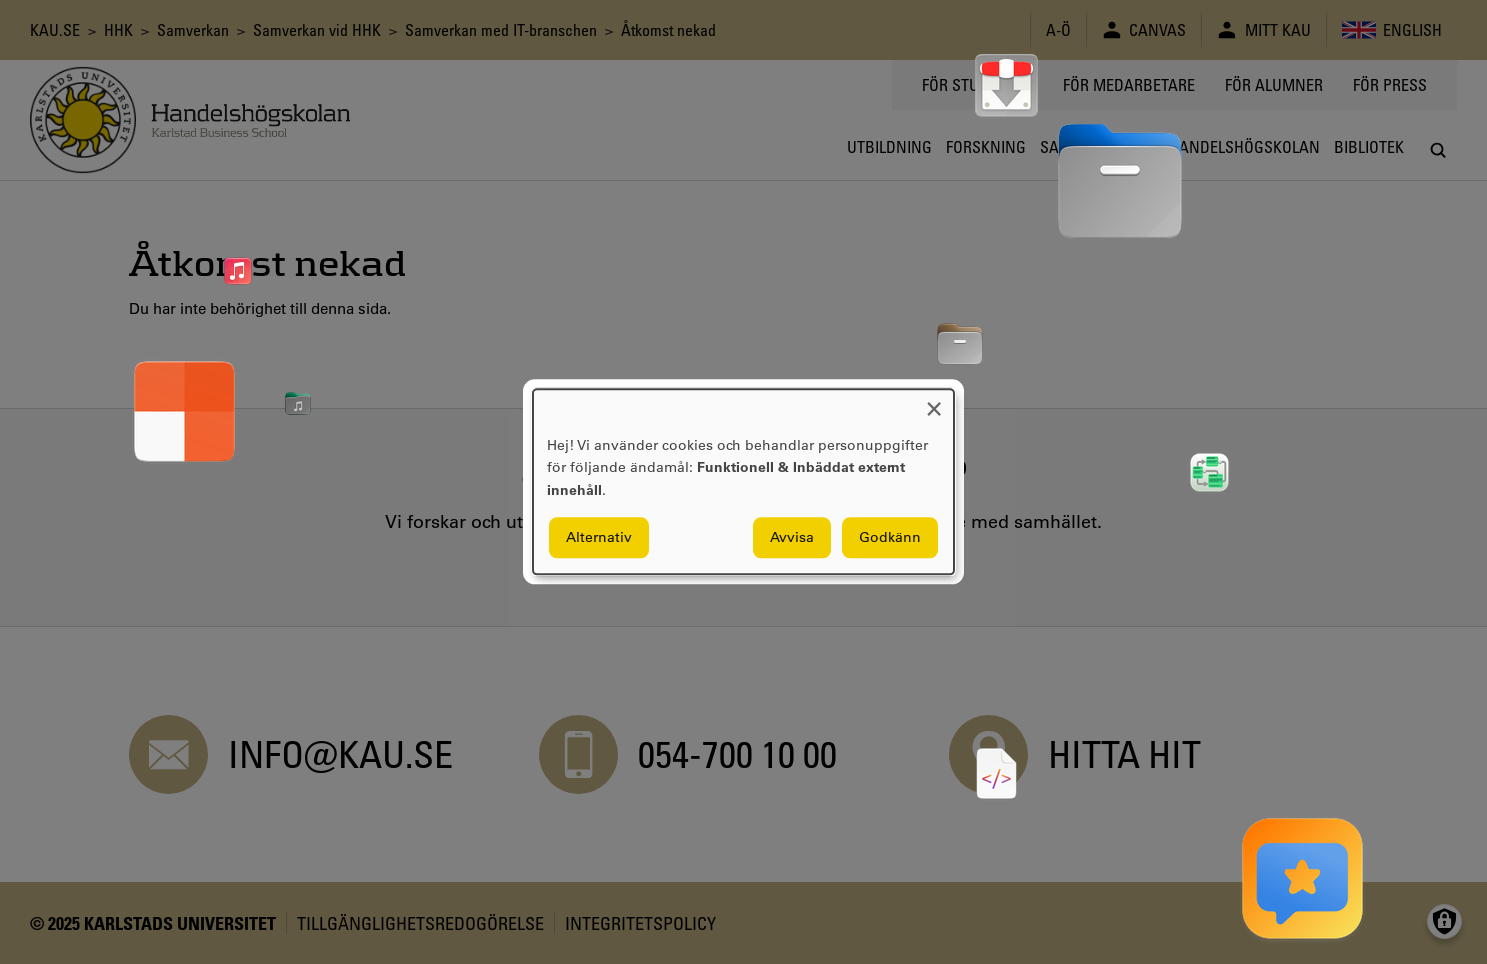  Describe the element at coordinates (1006, 85) in the screenshot. I see `open transmission torrent client` at that location.